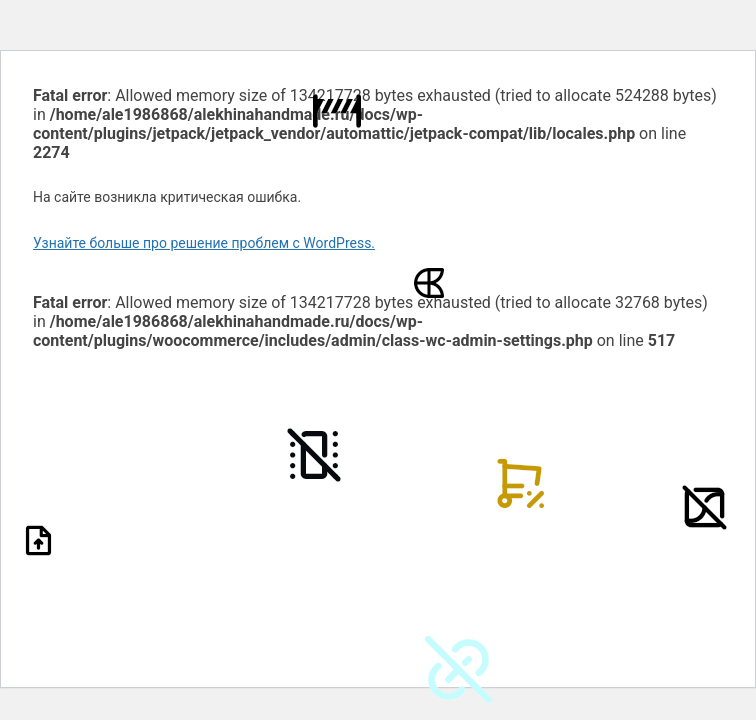  What do you see at coordinates (704, 507) in the screenshot?
I see `disable contrast adjustment` at bounding box center [704, 507].